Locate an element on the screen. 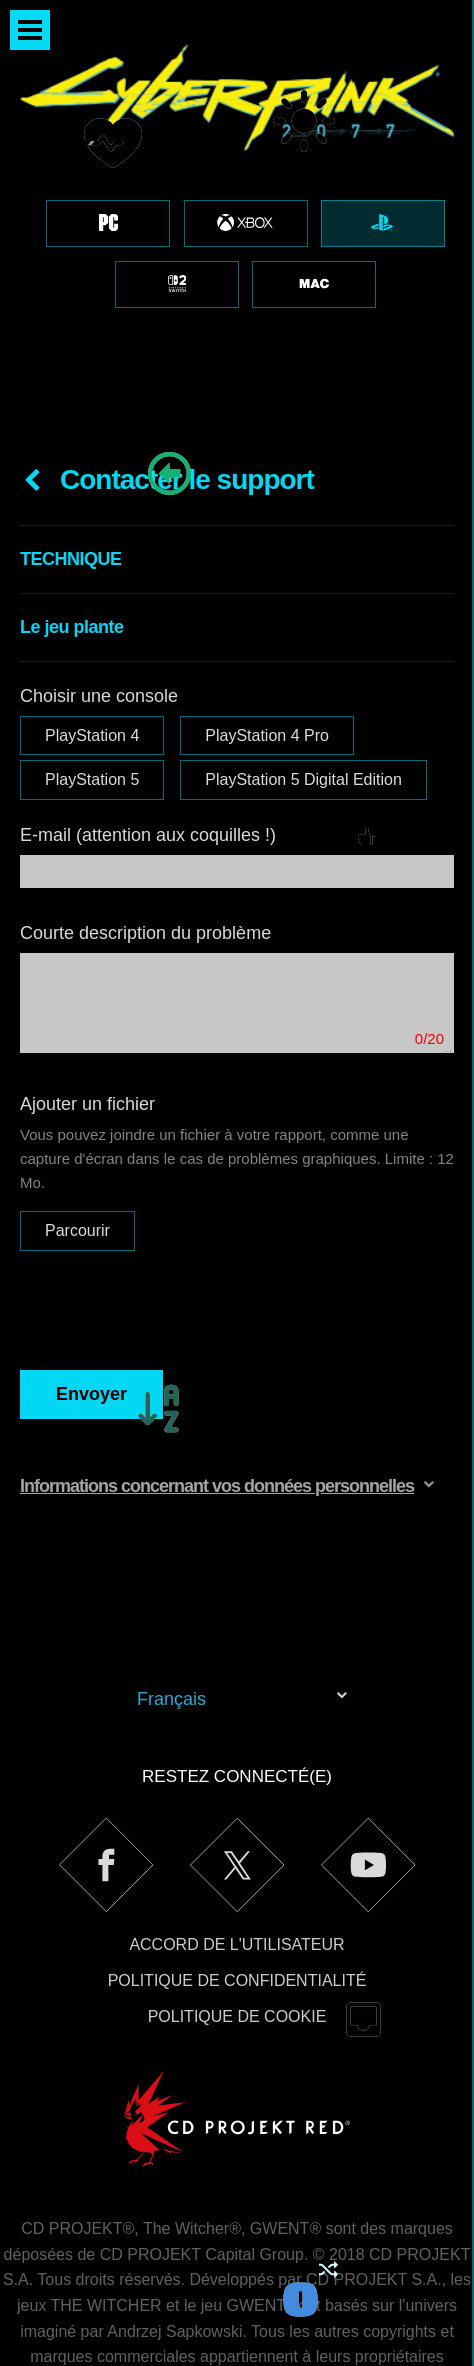  access your inbox is located at coordinates (363, 2019).